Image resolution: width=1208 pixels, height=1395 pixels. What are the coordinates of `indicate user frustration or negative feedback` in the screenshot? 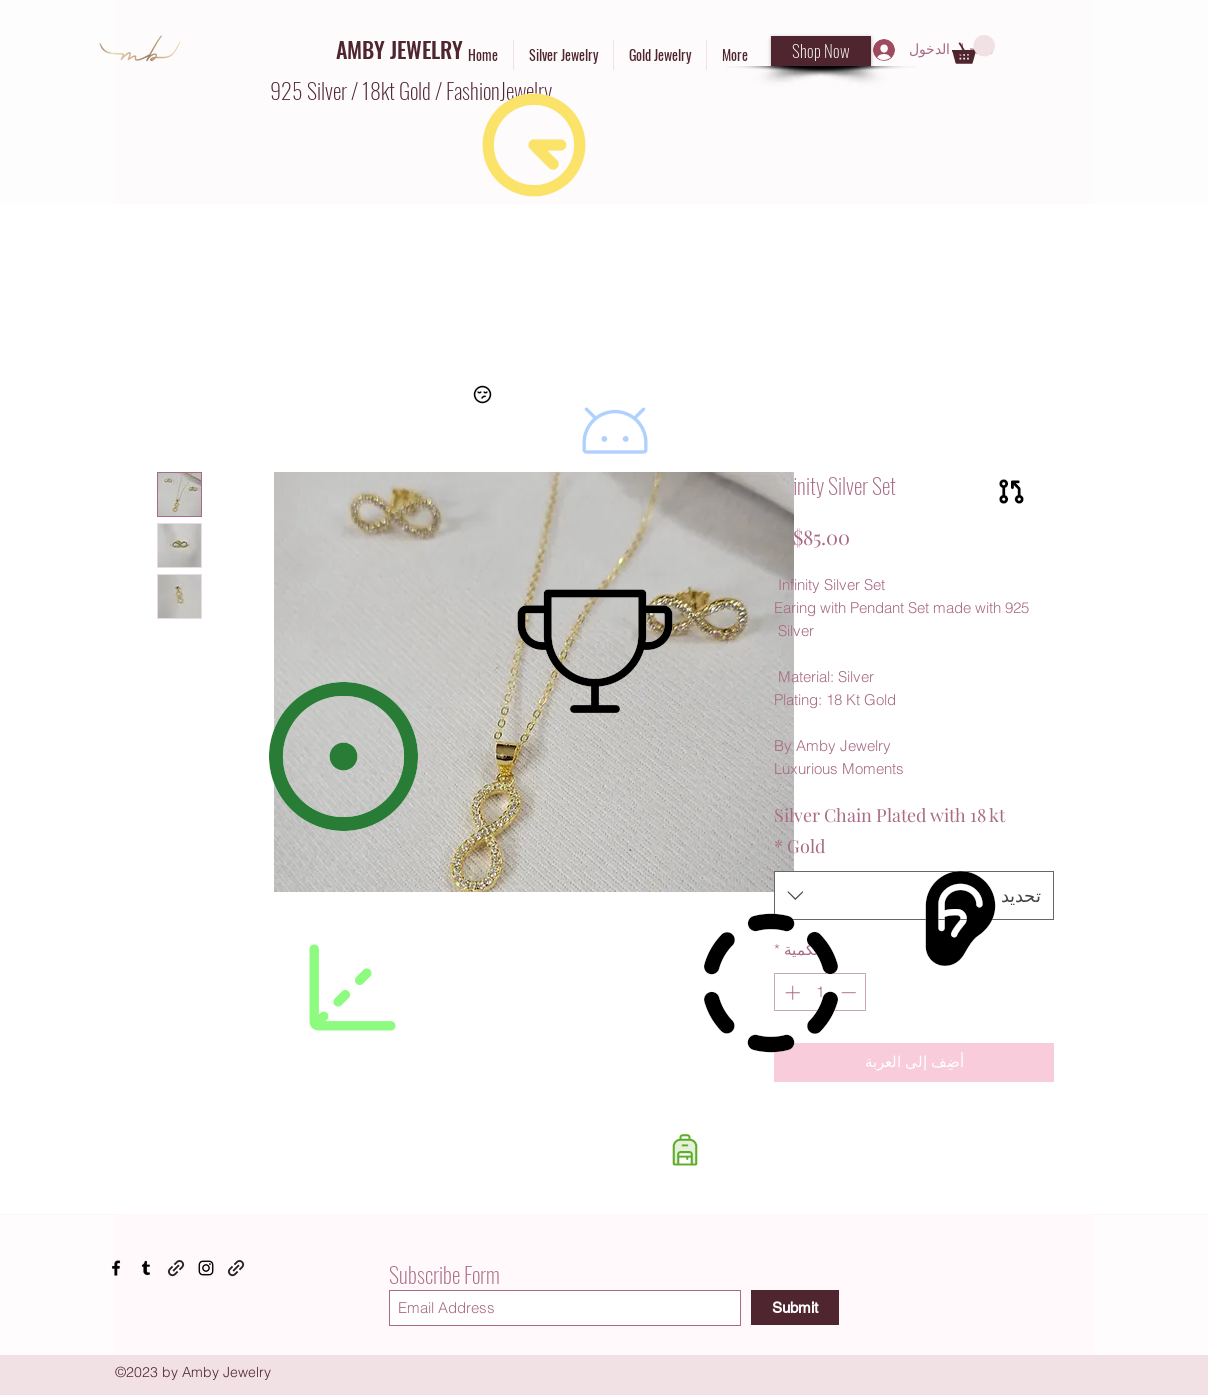 It's located at (482, 394).